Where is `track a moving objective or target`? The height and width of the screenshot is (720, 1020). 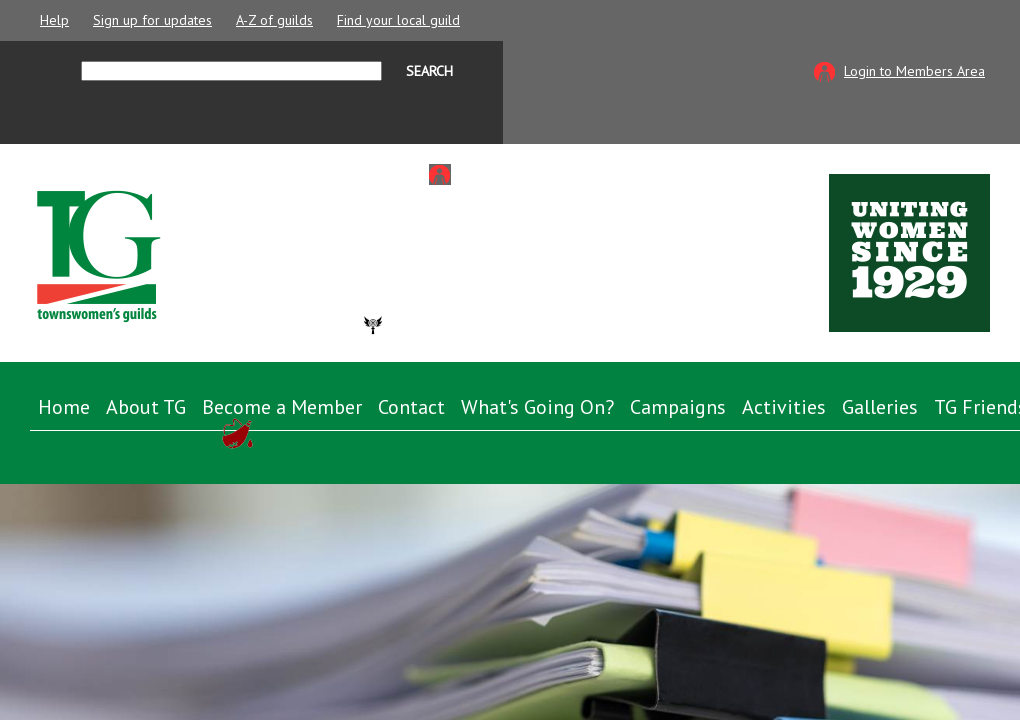
track a moving objective or target is located at coordinates (373, 325).